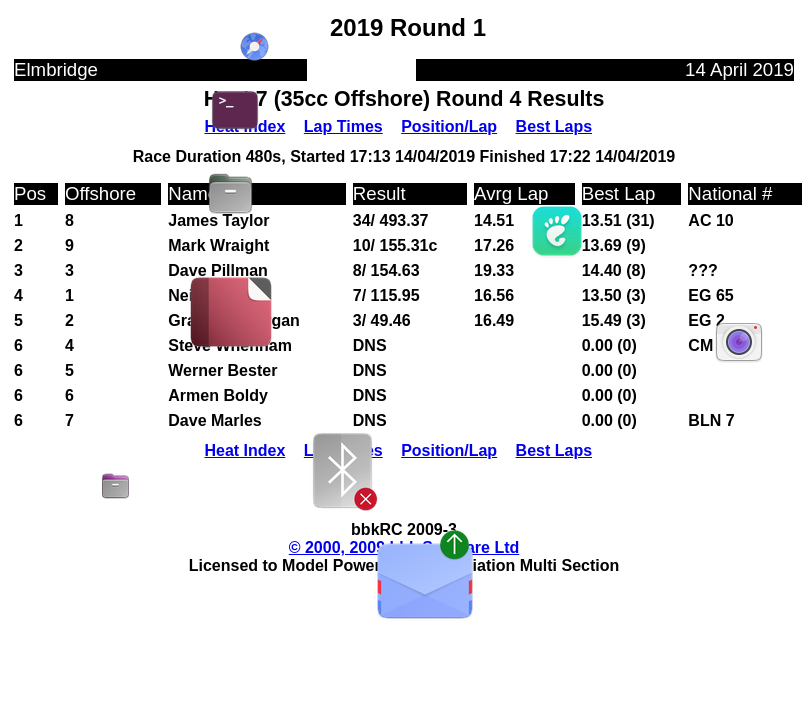  What do you see at coordinates (425, 581) in the screenshot?
I see `message sent successfully` at bounding box center [425, 581].